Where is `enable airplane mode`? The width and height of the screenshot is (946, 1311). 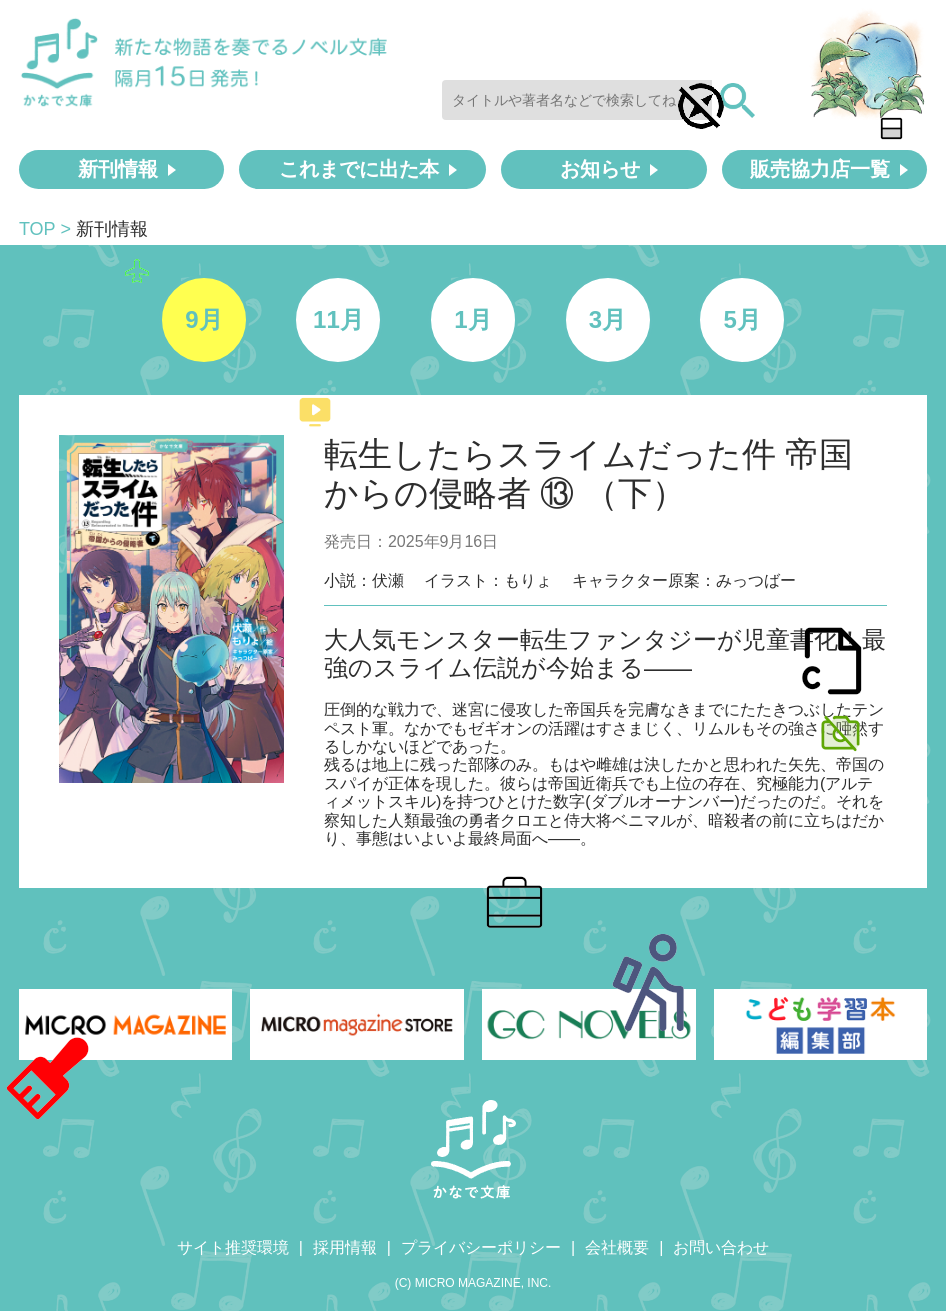
enable airplane mode is located at coordinates (137, 271).